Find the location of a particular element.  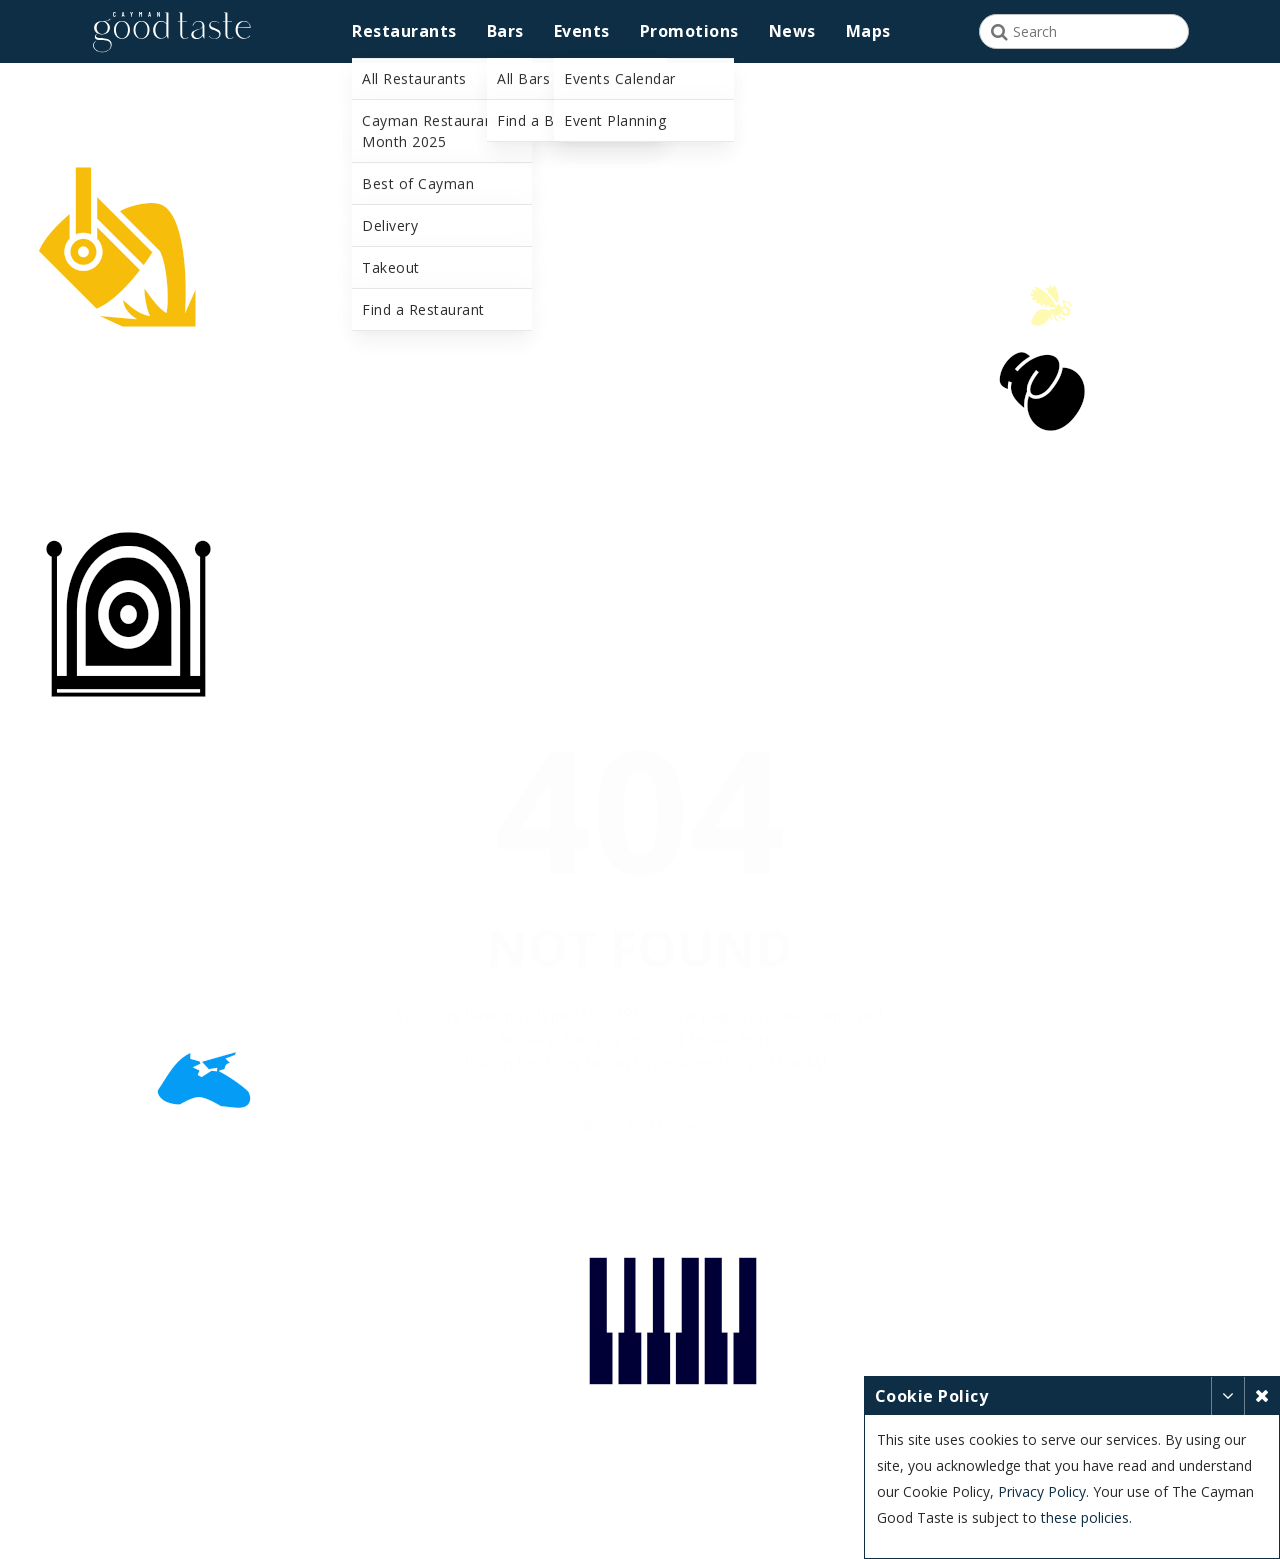

pour molten metal in a crafting game is located at coordinates (115, 246).